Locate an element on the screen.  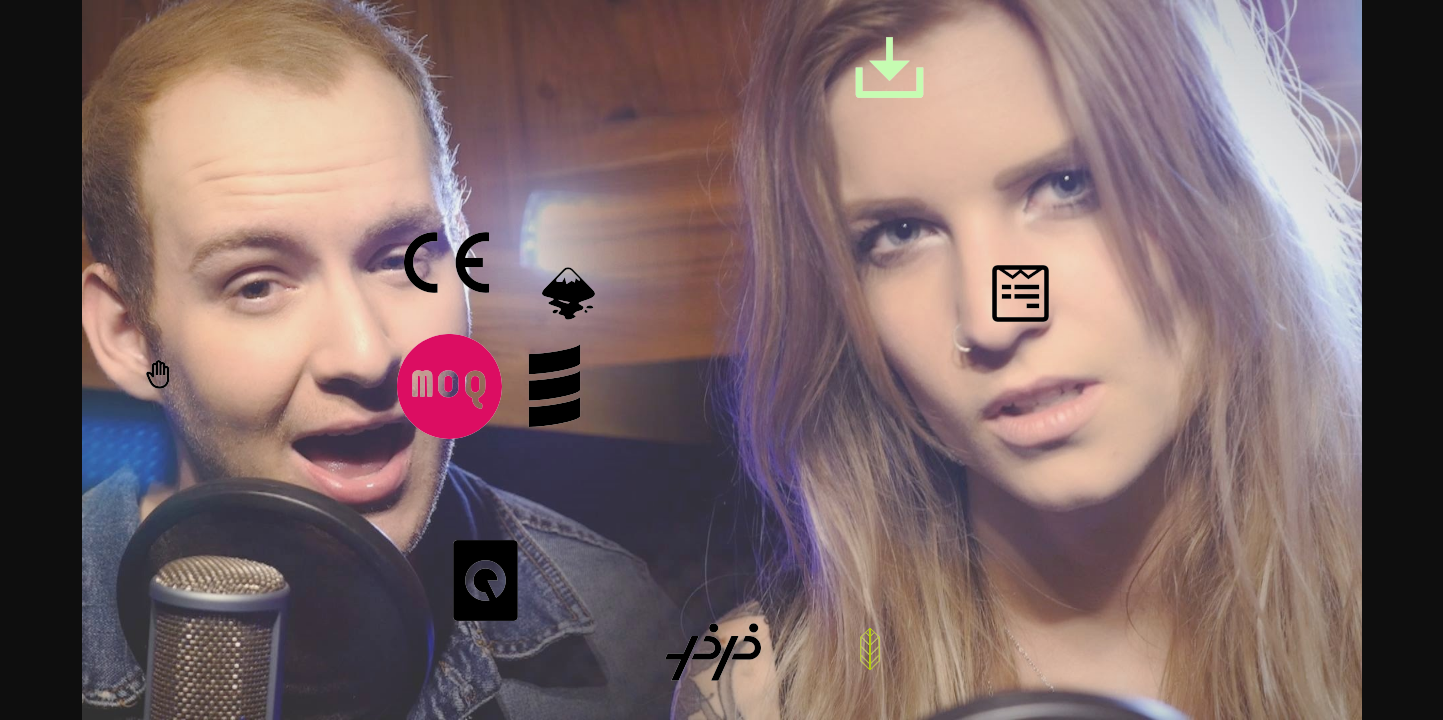
scala programming language logo is located at coordinates (554, 385).